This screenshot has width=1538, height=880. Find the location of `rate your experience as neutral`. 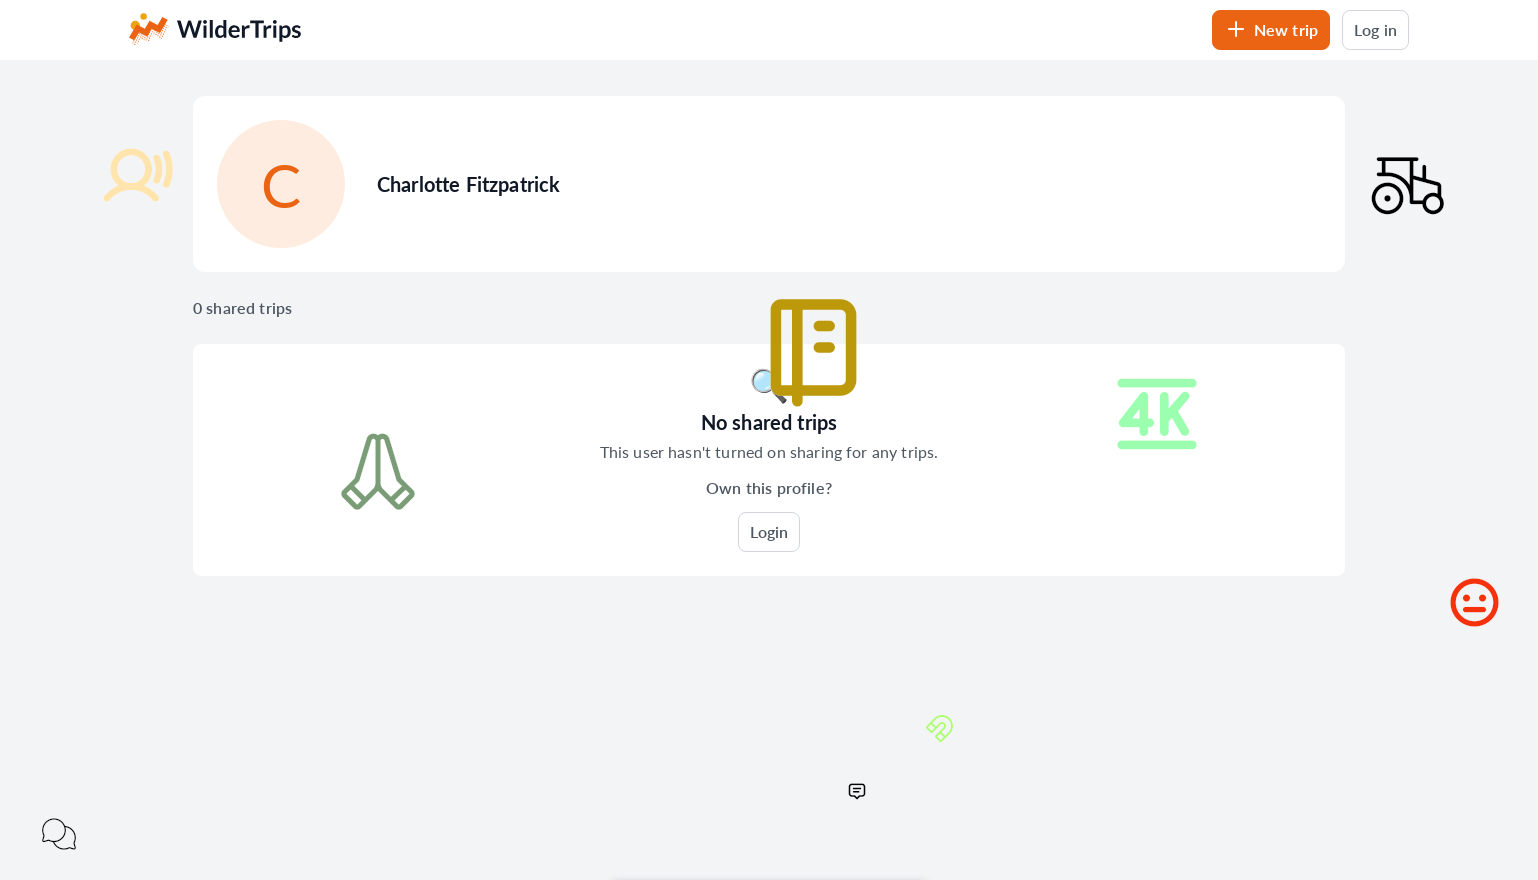

rate your experience as neutral is located at coordinates (1474, 602).